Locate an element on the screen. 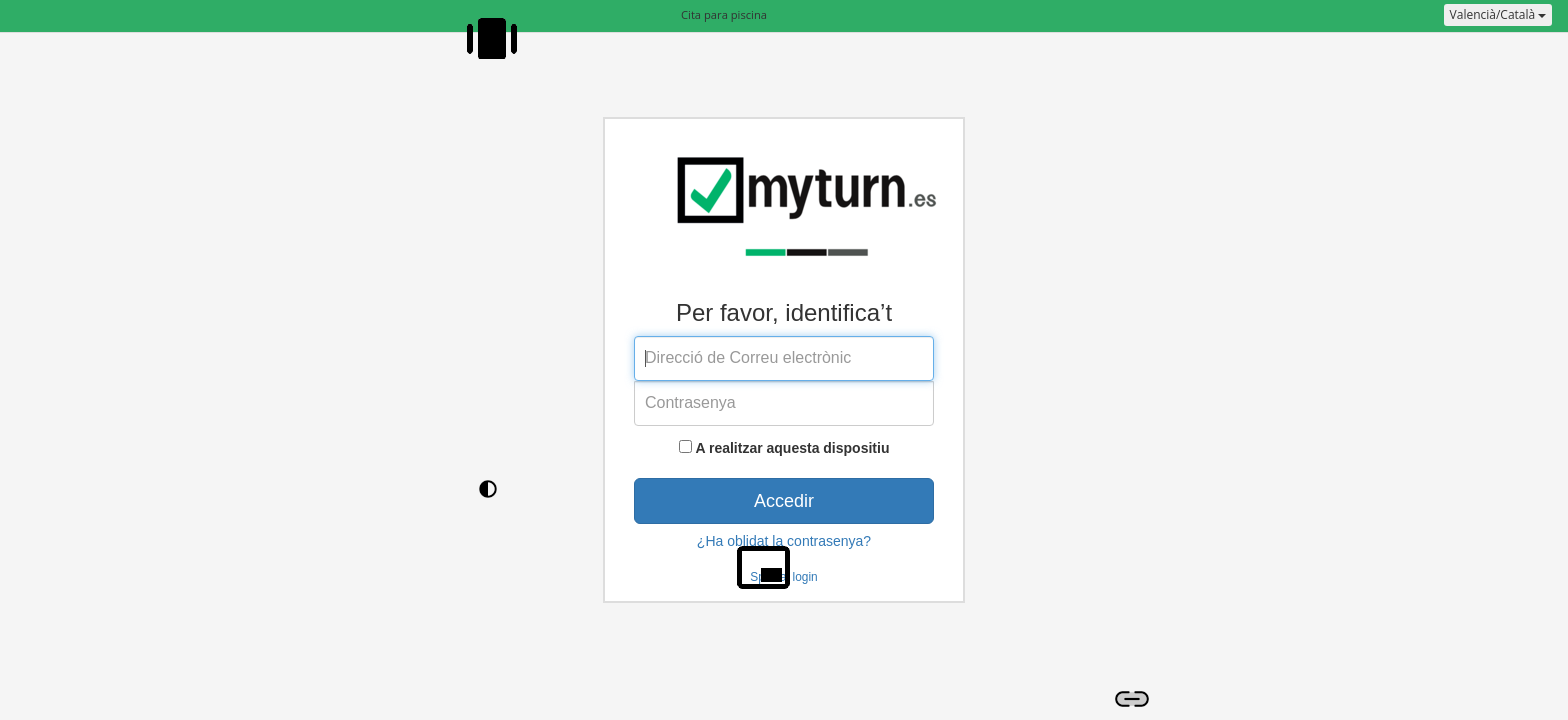  view stories or card-based content is located at coordinates (492, 40).